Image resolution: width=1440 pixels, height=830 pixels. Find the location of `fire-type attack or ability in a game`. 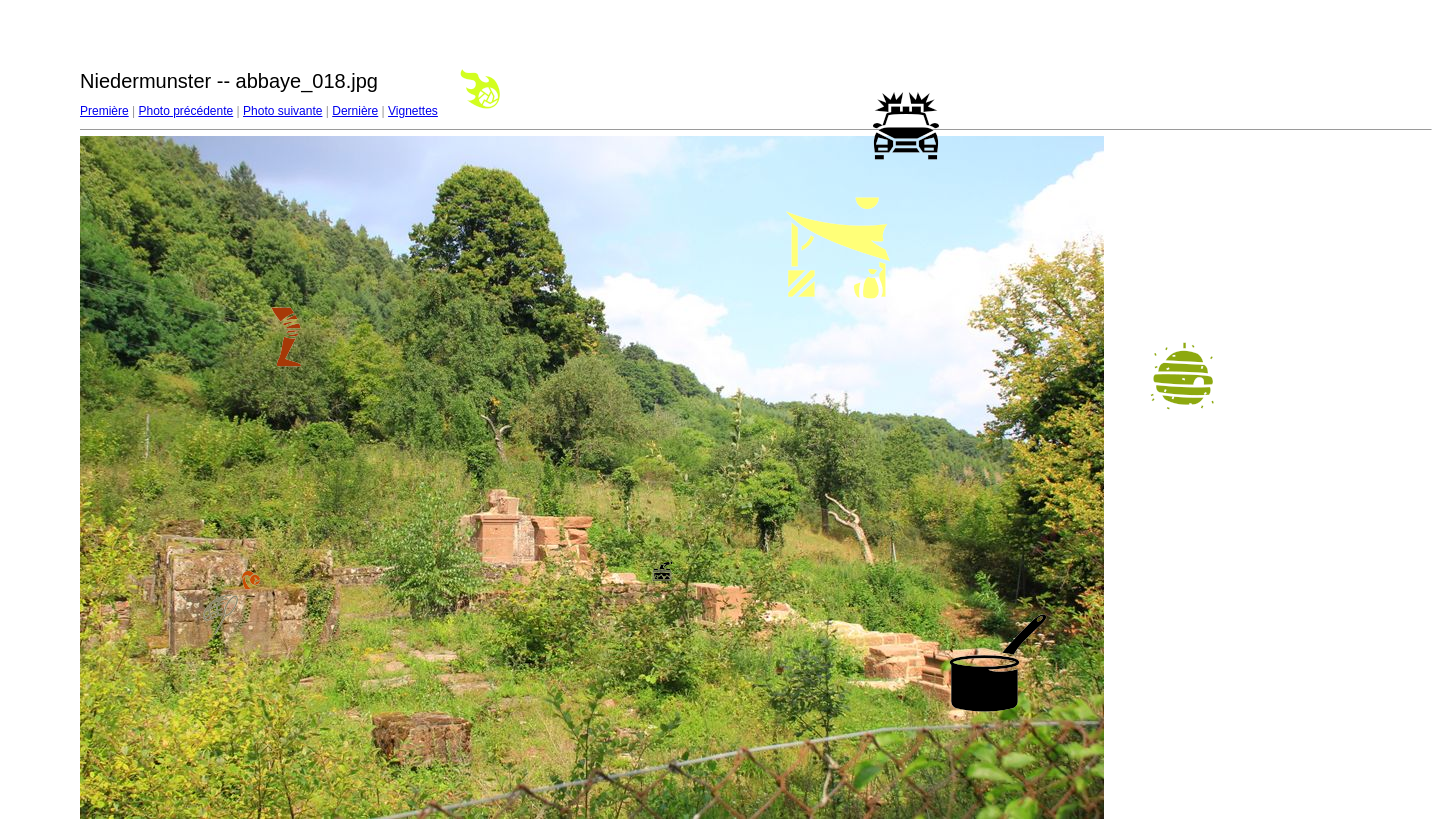

fire-type attack or ability in a game is located at coordinates (479, 88).